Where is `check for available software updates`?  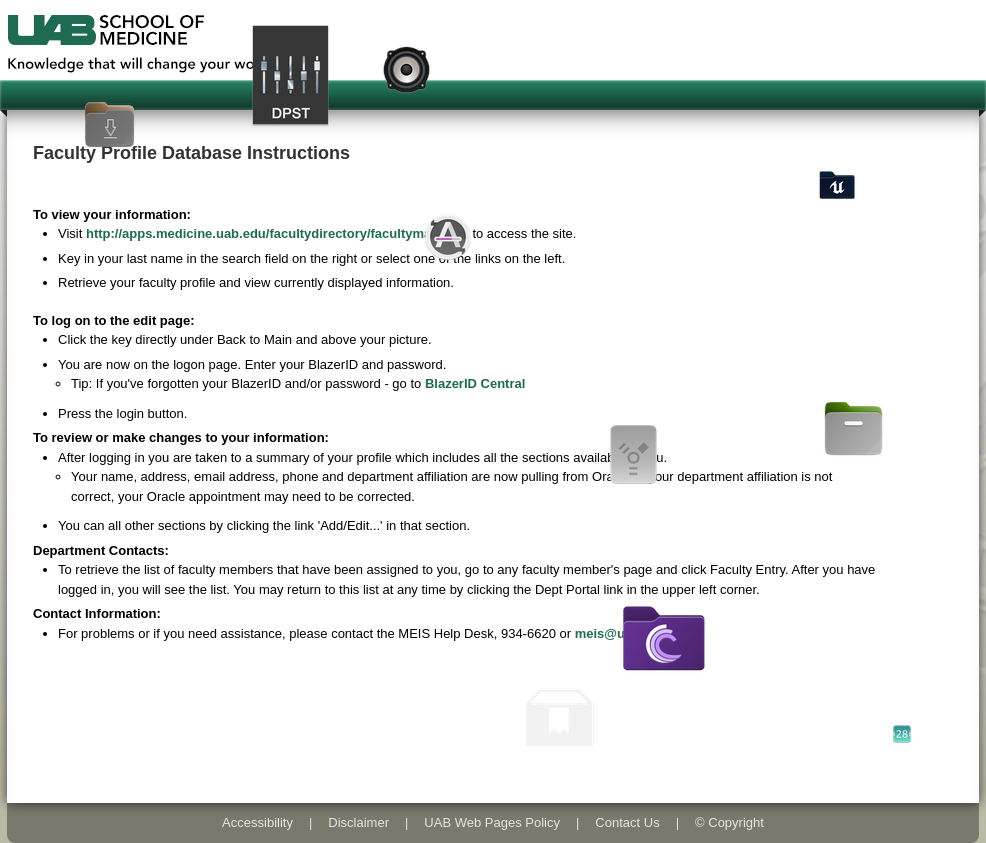
check for available software updates is located at coordinates (448, 237).